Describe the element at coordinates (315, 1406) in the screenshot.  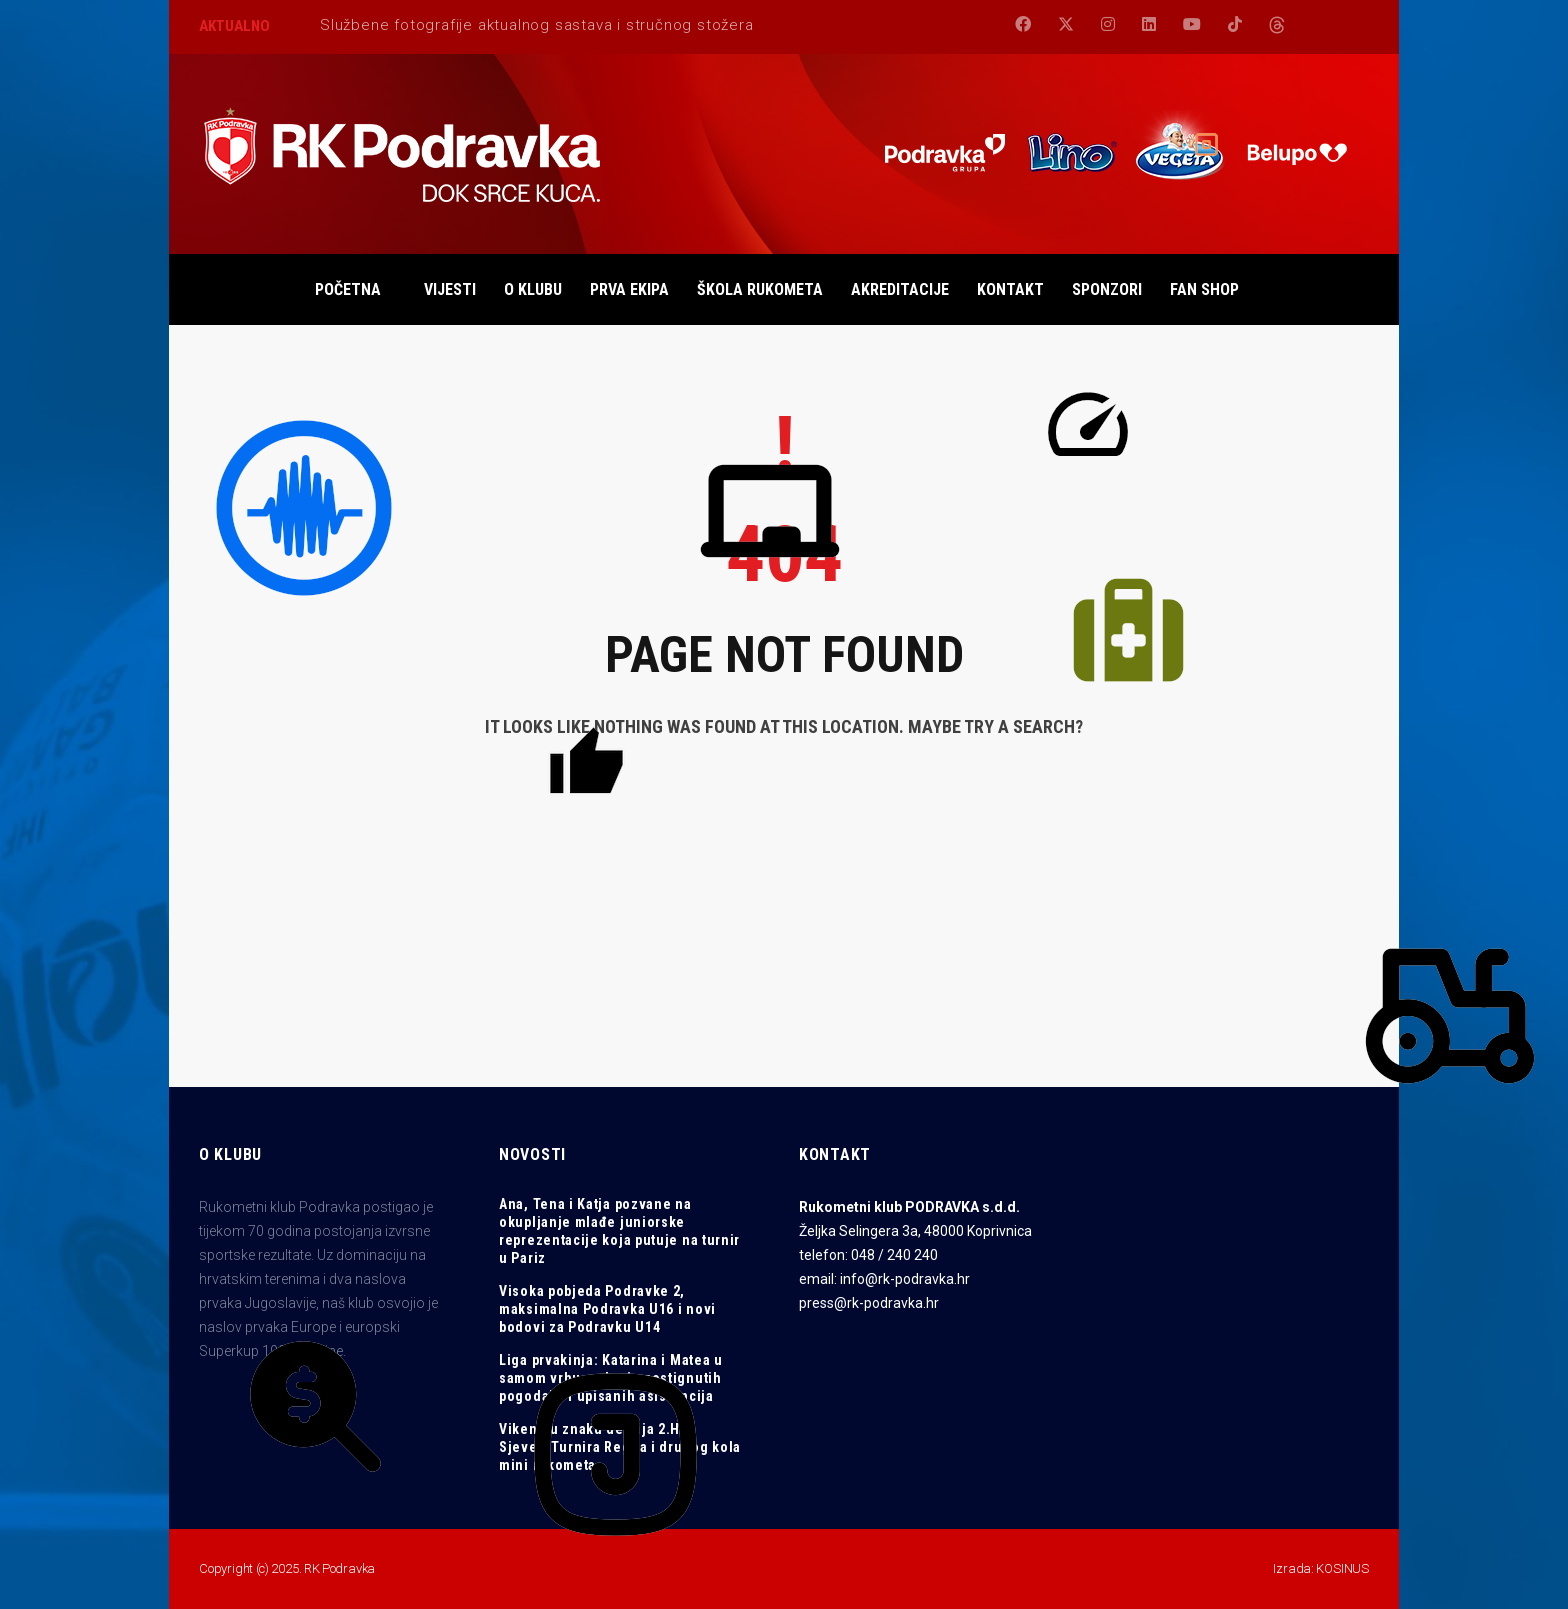
I see `search for pricing or cost information` at that location.